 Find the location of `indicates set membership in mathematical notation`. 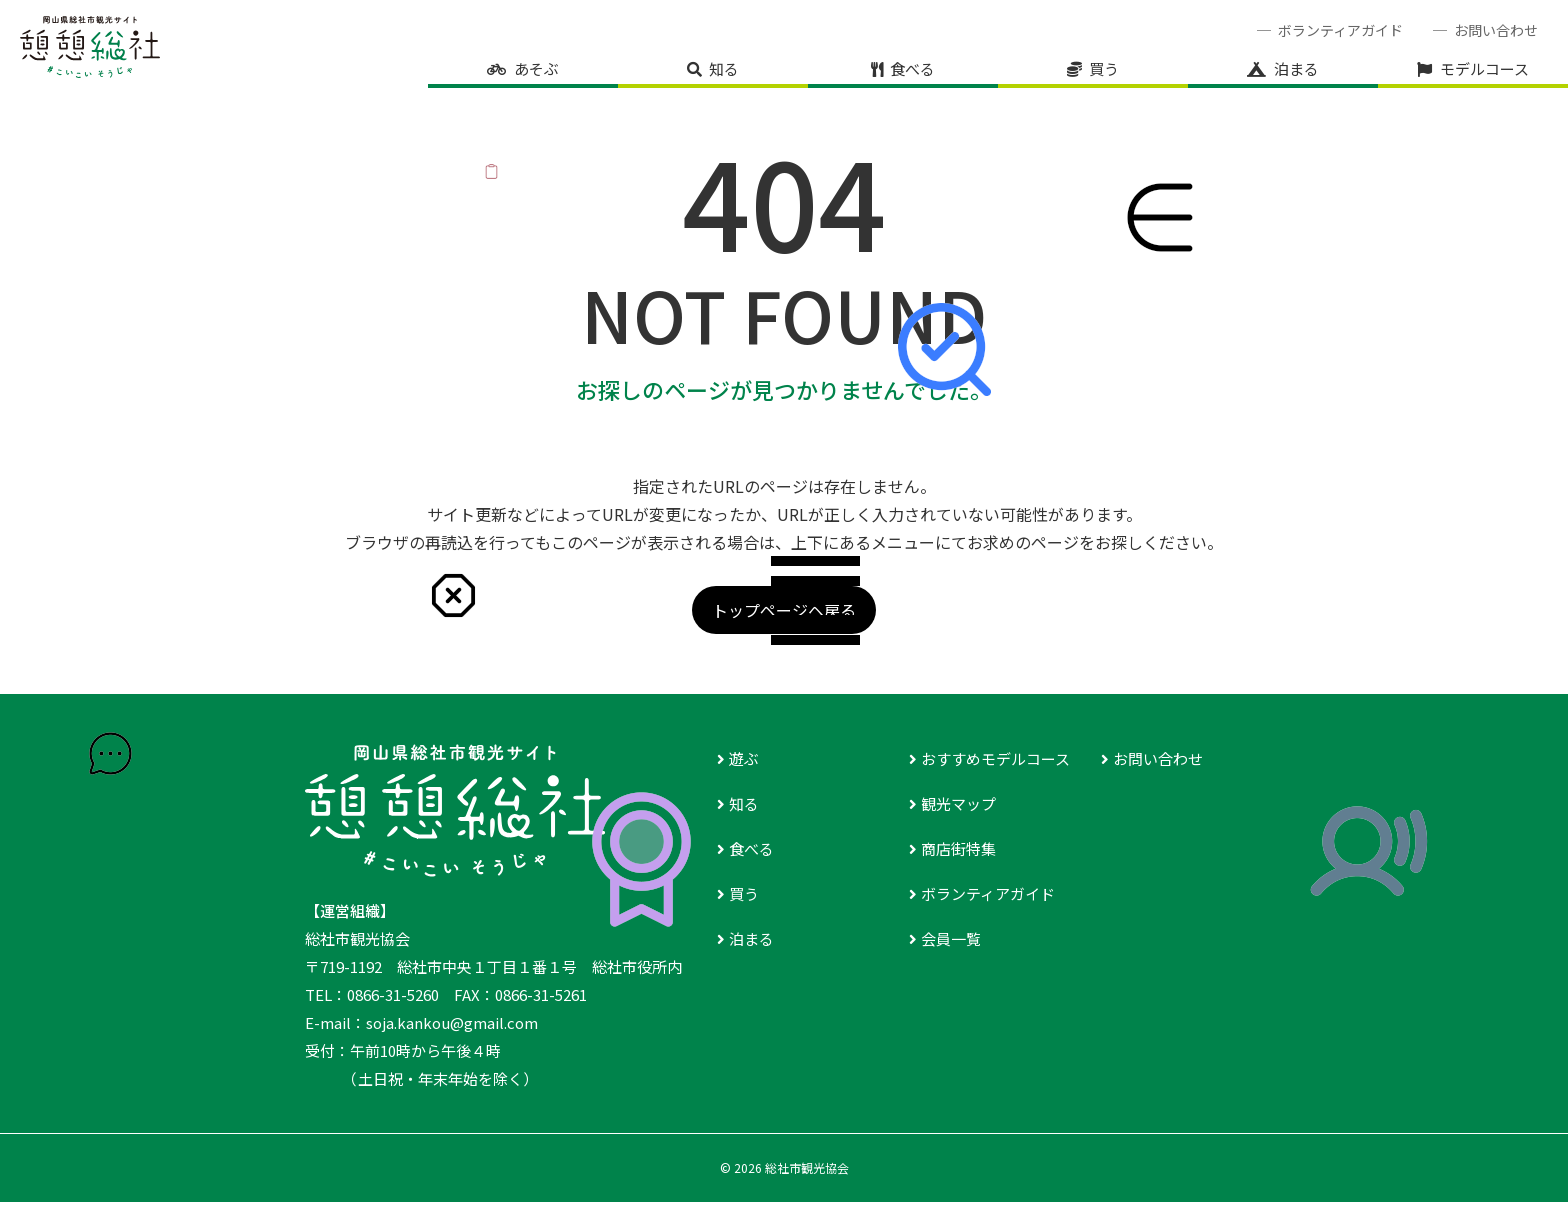

indicates set membership in mathematical notation is located at coordinates (1161, 217).